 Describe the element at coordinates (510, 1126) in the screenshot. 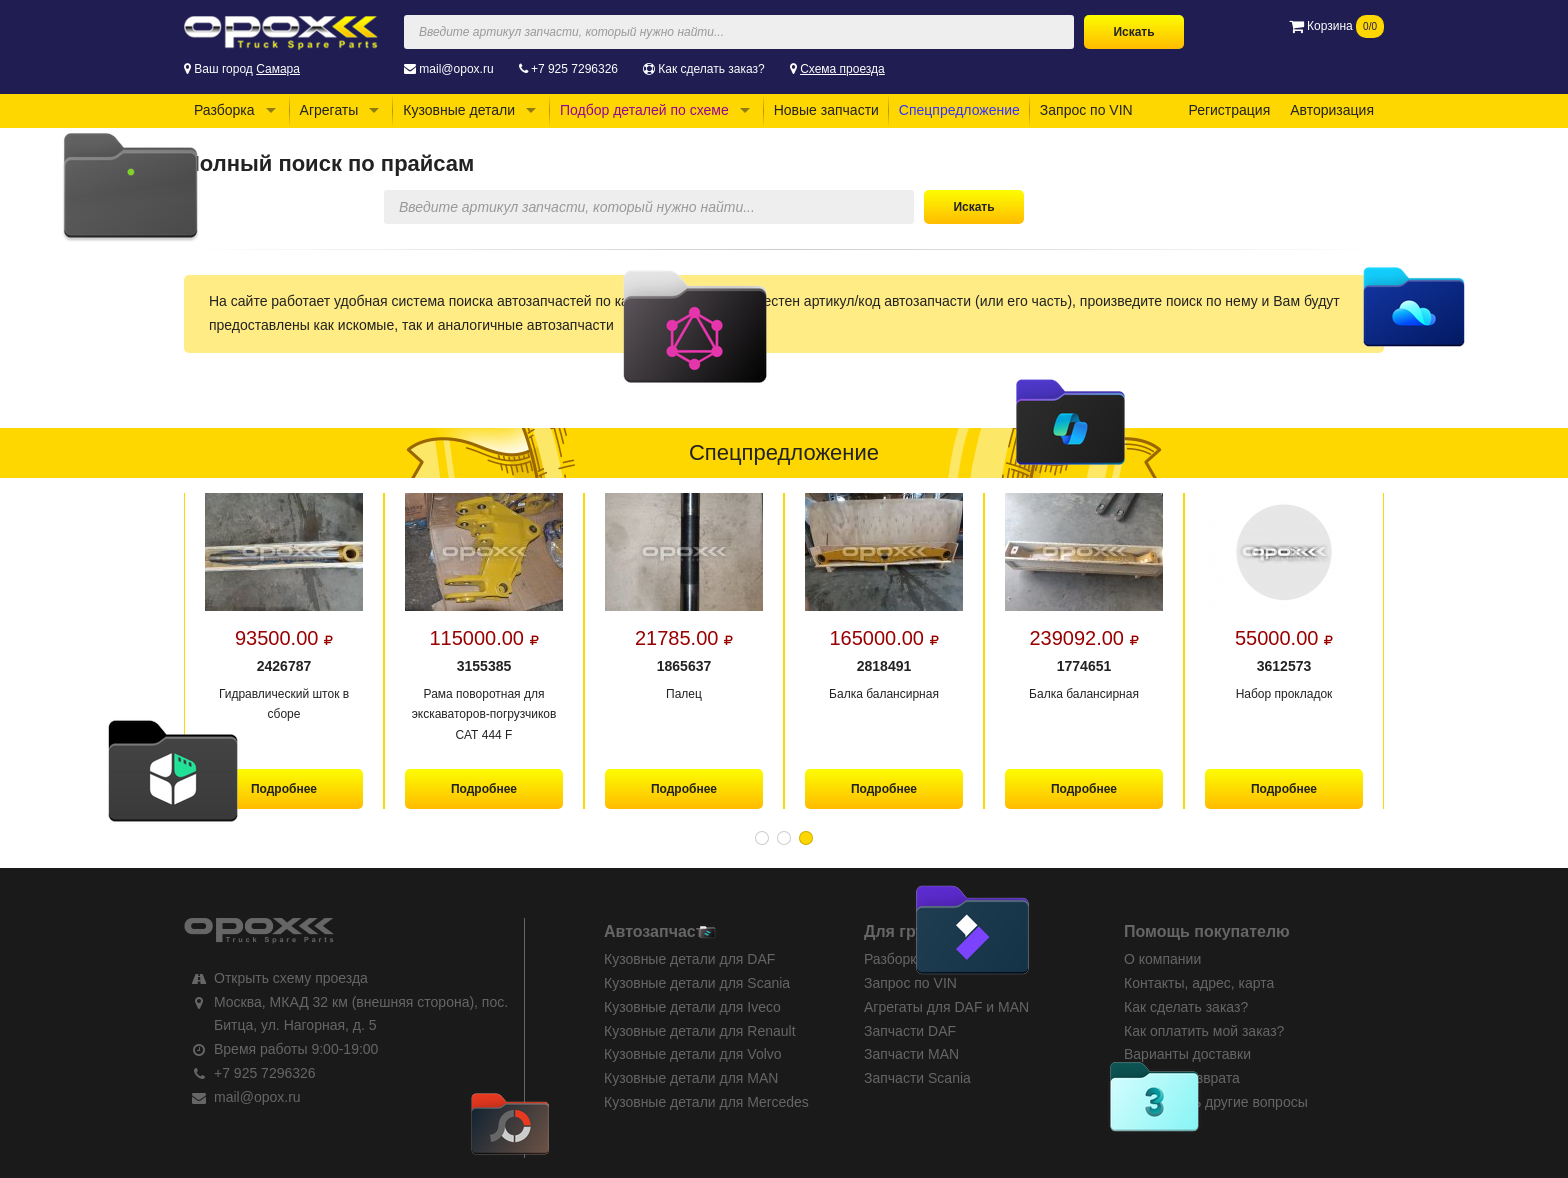

I see `open photoscape application folder` at that location.